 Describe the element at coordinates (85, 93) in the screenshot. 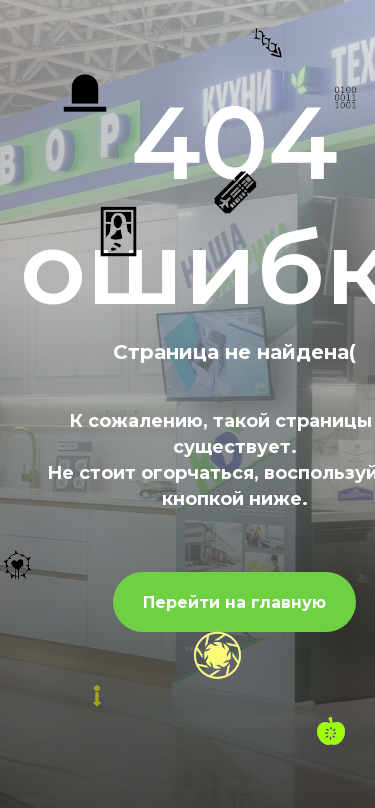

I see `indicates a deceased character or game over state` at that location.